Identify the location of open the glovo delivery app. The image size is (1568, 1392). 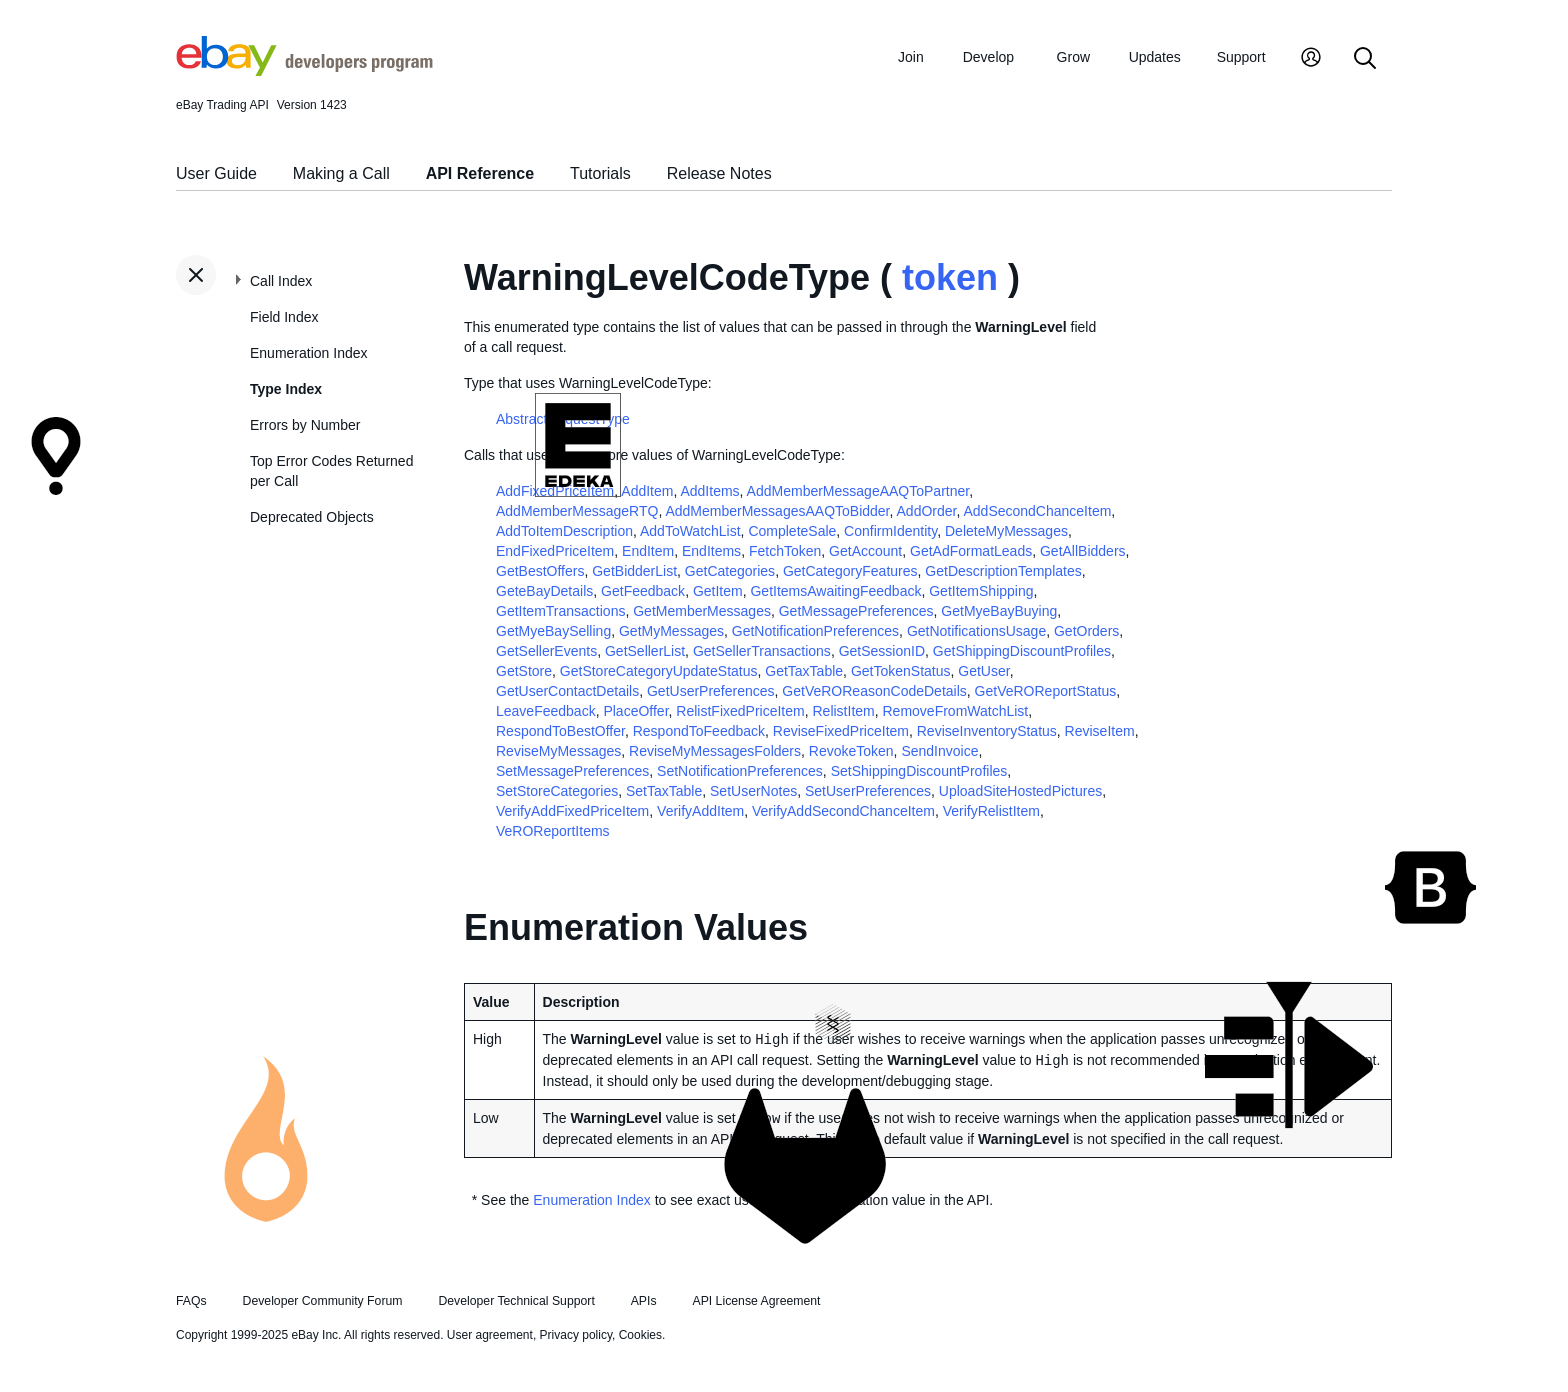
(56, 456).